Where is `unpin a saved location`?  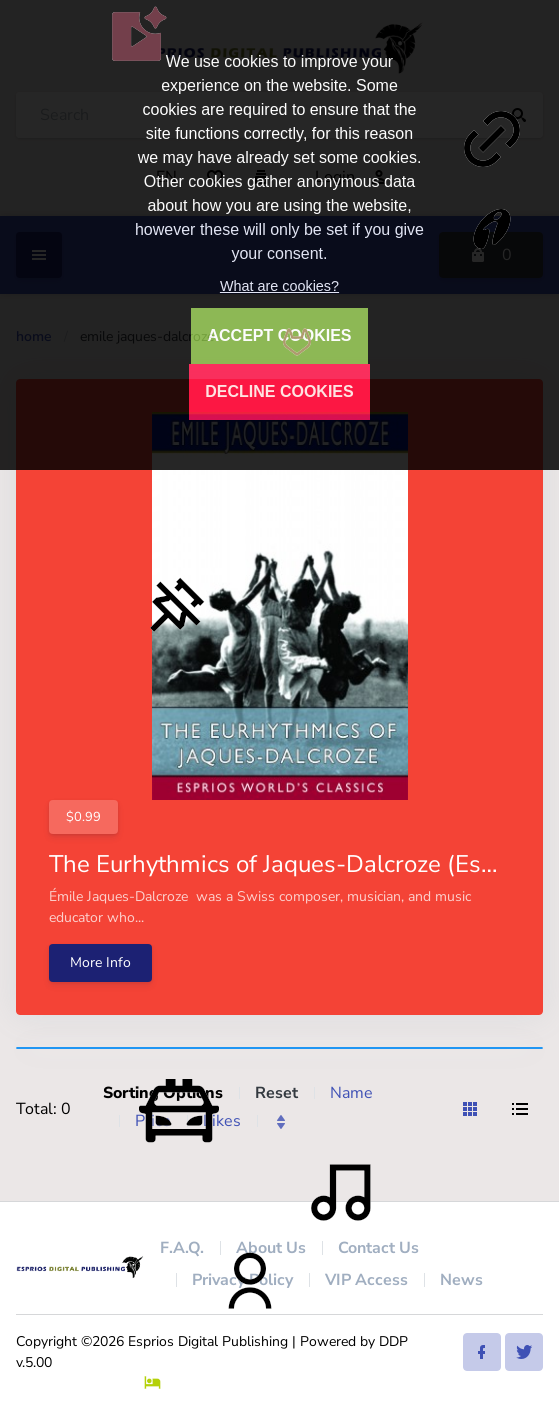
unpin a saved location is located at coordinates (175, 607).